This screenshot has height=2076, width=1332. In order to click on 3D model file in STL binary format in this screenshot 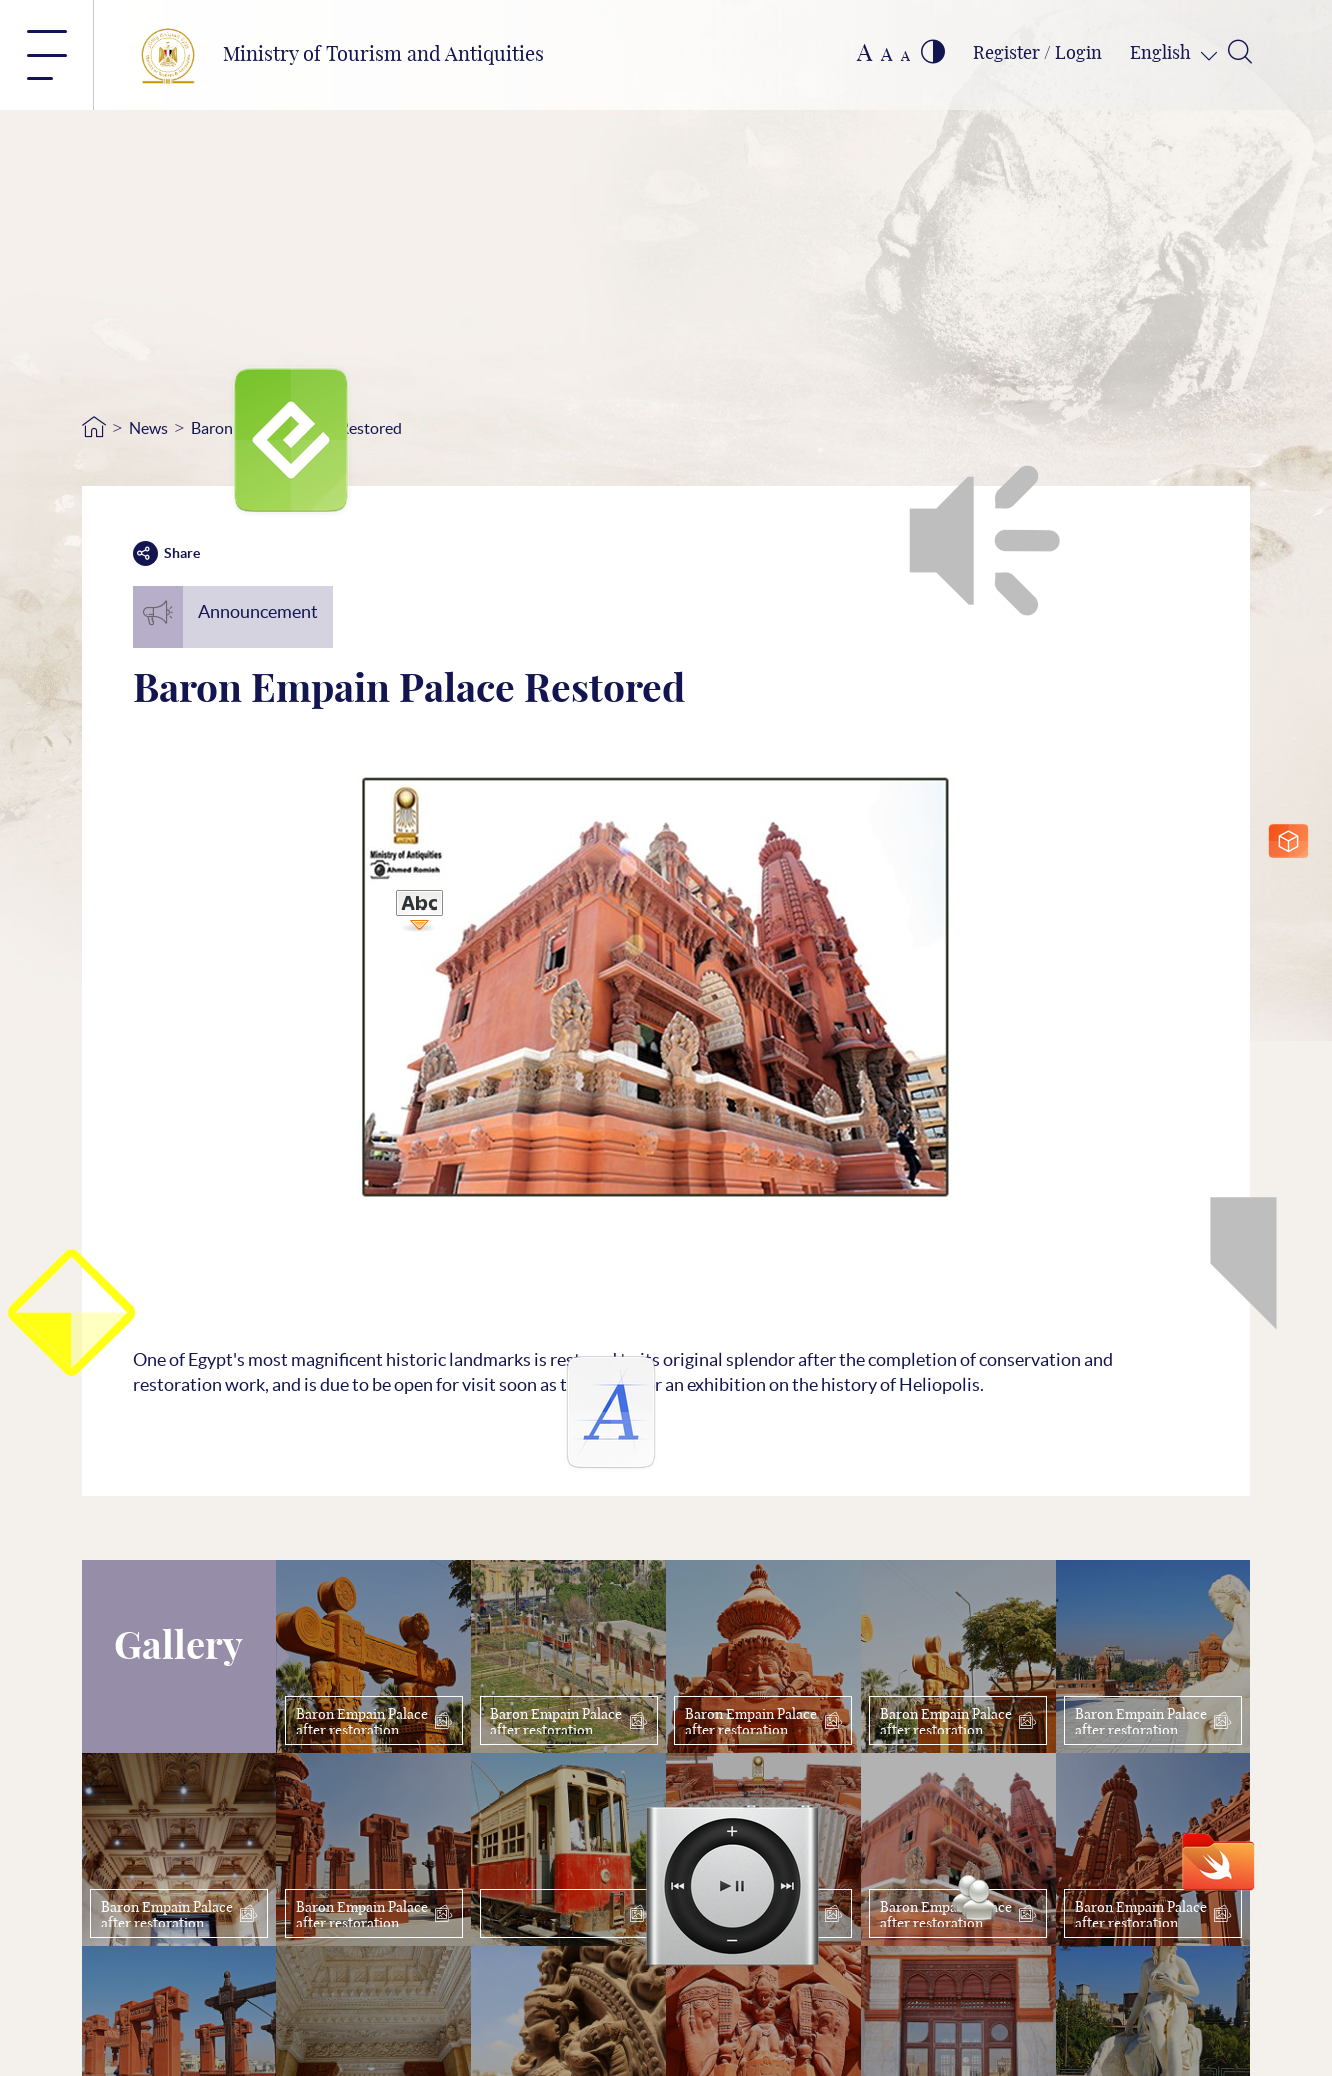, I will do `click(1288, 839)`.